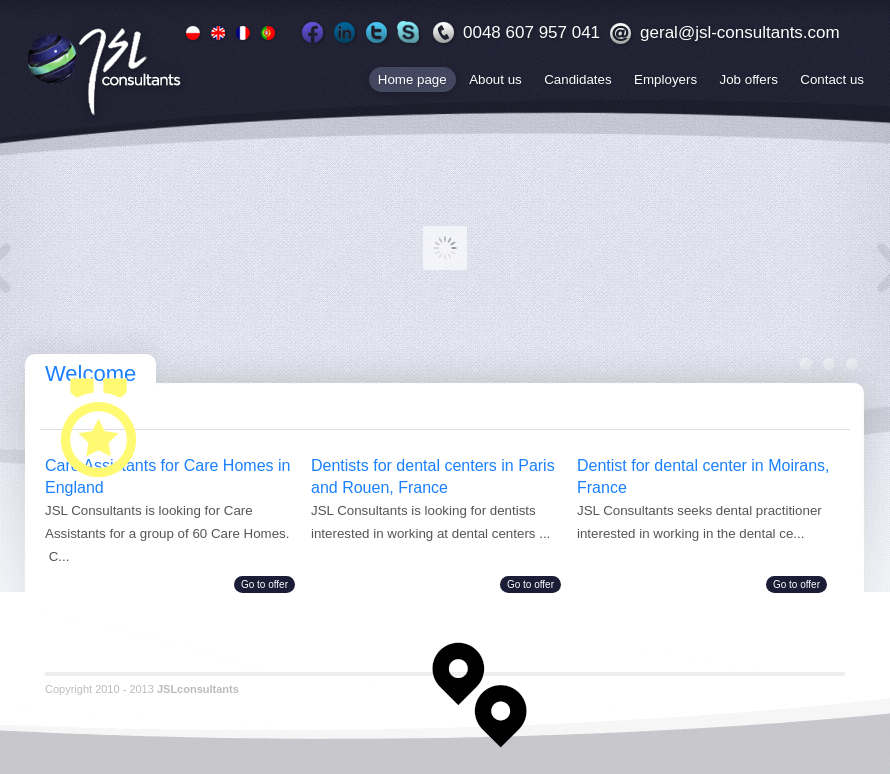 This screenshot has width=890, height=774. I want to click on view achievements or awards, so click(98, 425).